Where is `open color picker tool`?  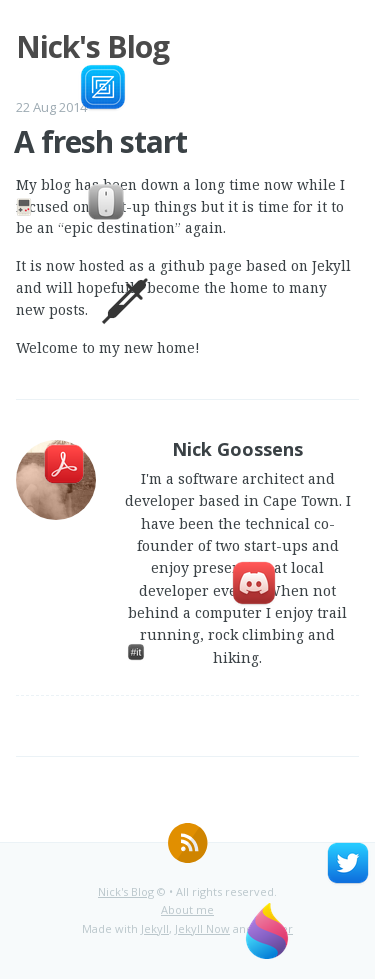 open color picker tool is located at coordinates (124, 301).